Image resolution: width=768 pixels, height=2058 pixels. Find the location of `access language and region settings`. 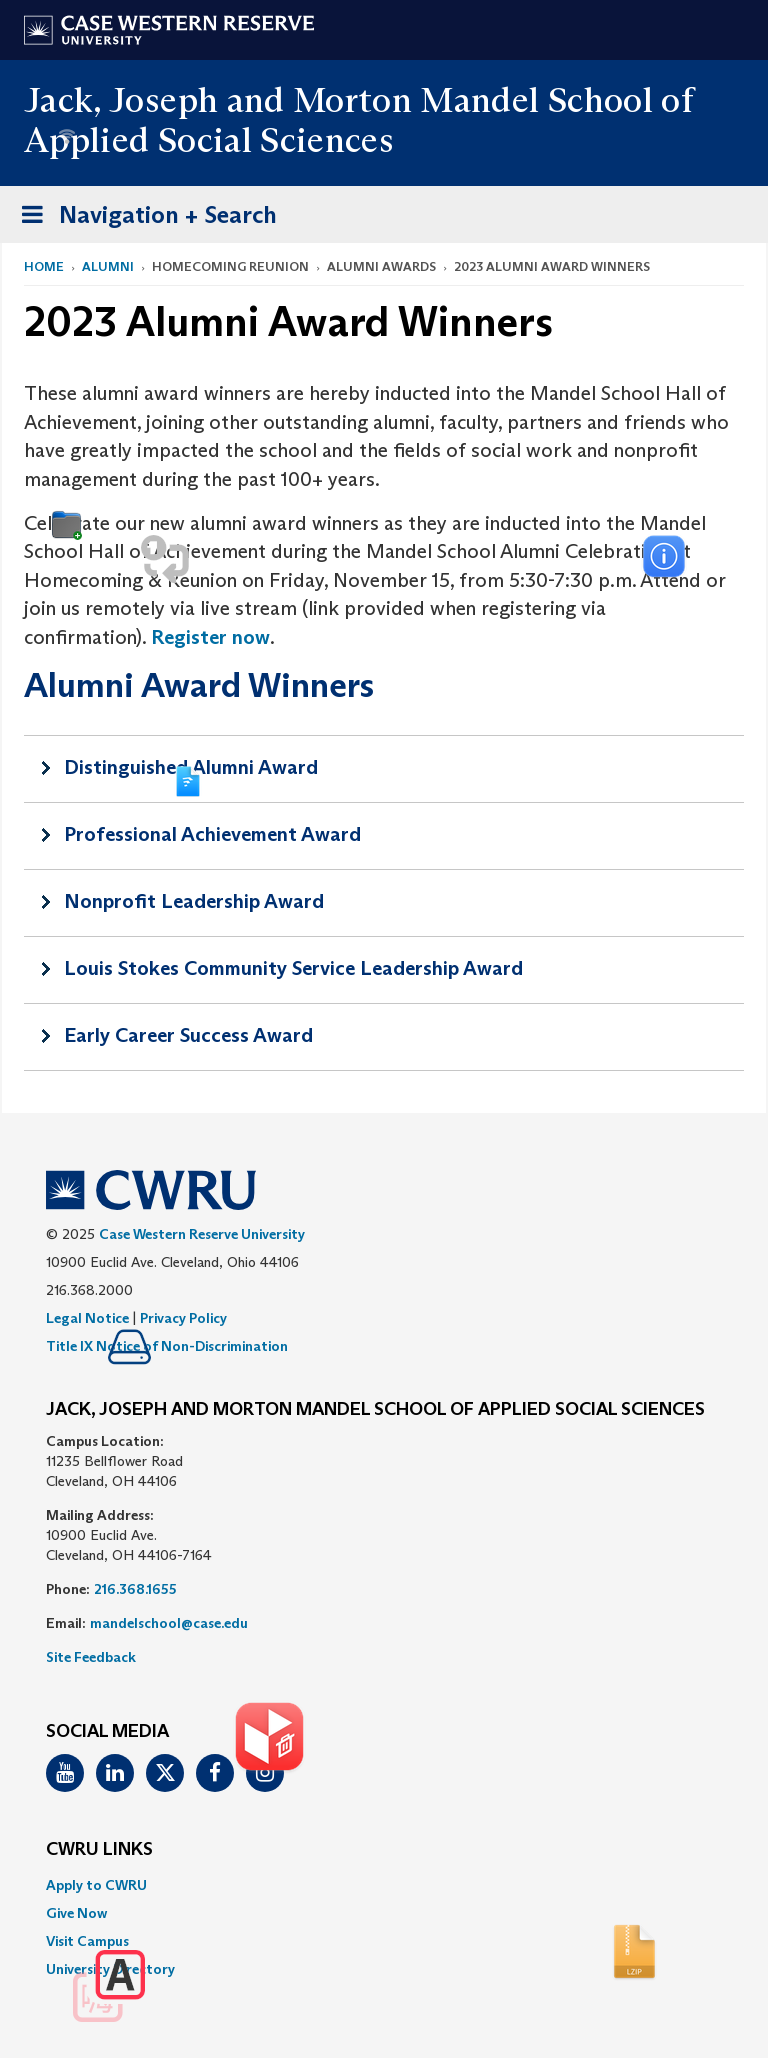

access language and region settings is located at coordinates (109, 1986).